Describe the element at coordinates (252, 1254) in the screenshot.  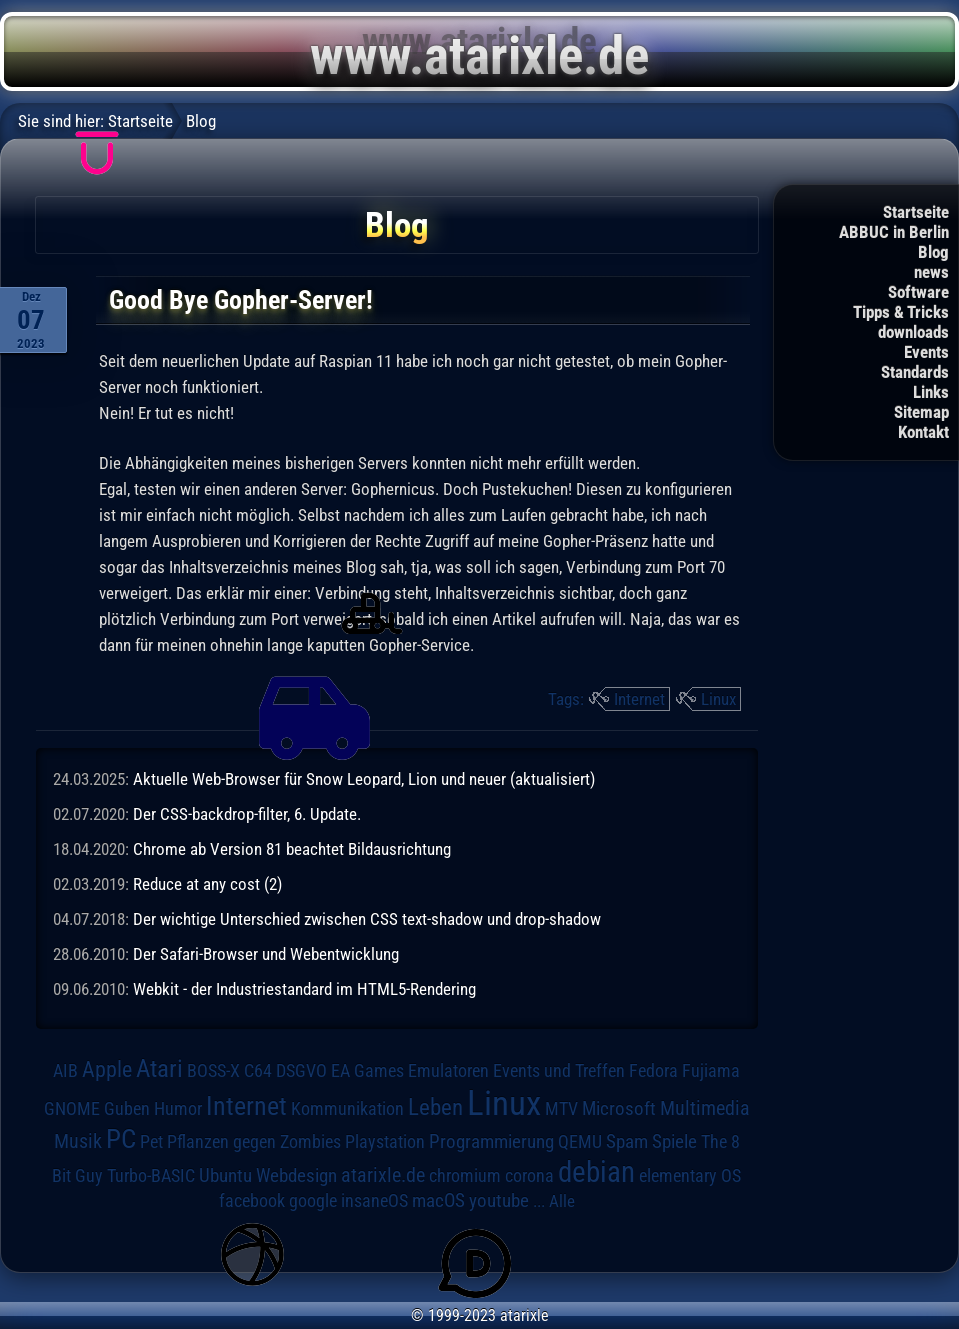
I see `access games or entertainment section` at that location.